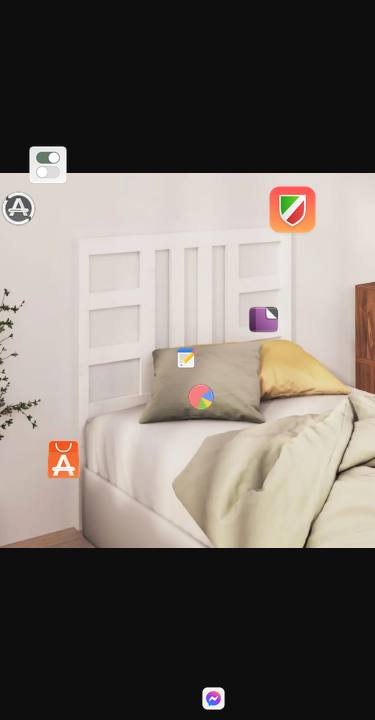 This screenshot has height=720, width=375. I want to click on open Facebook Messenger, so click(213, 698).